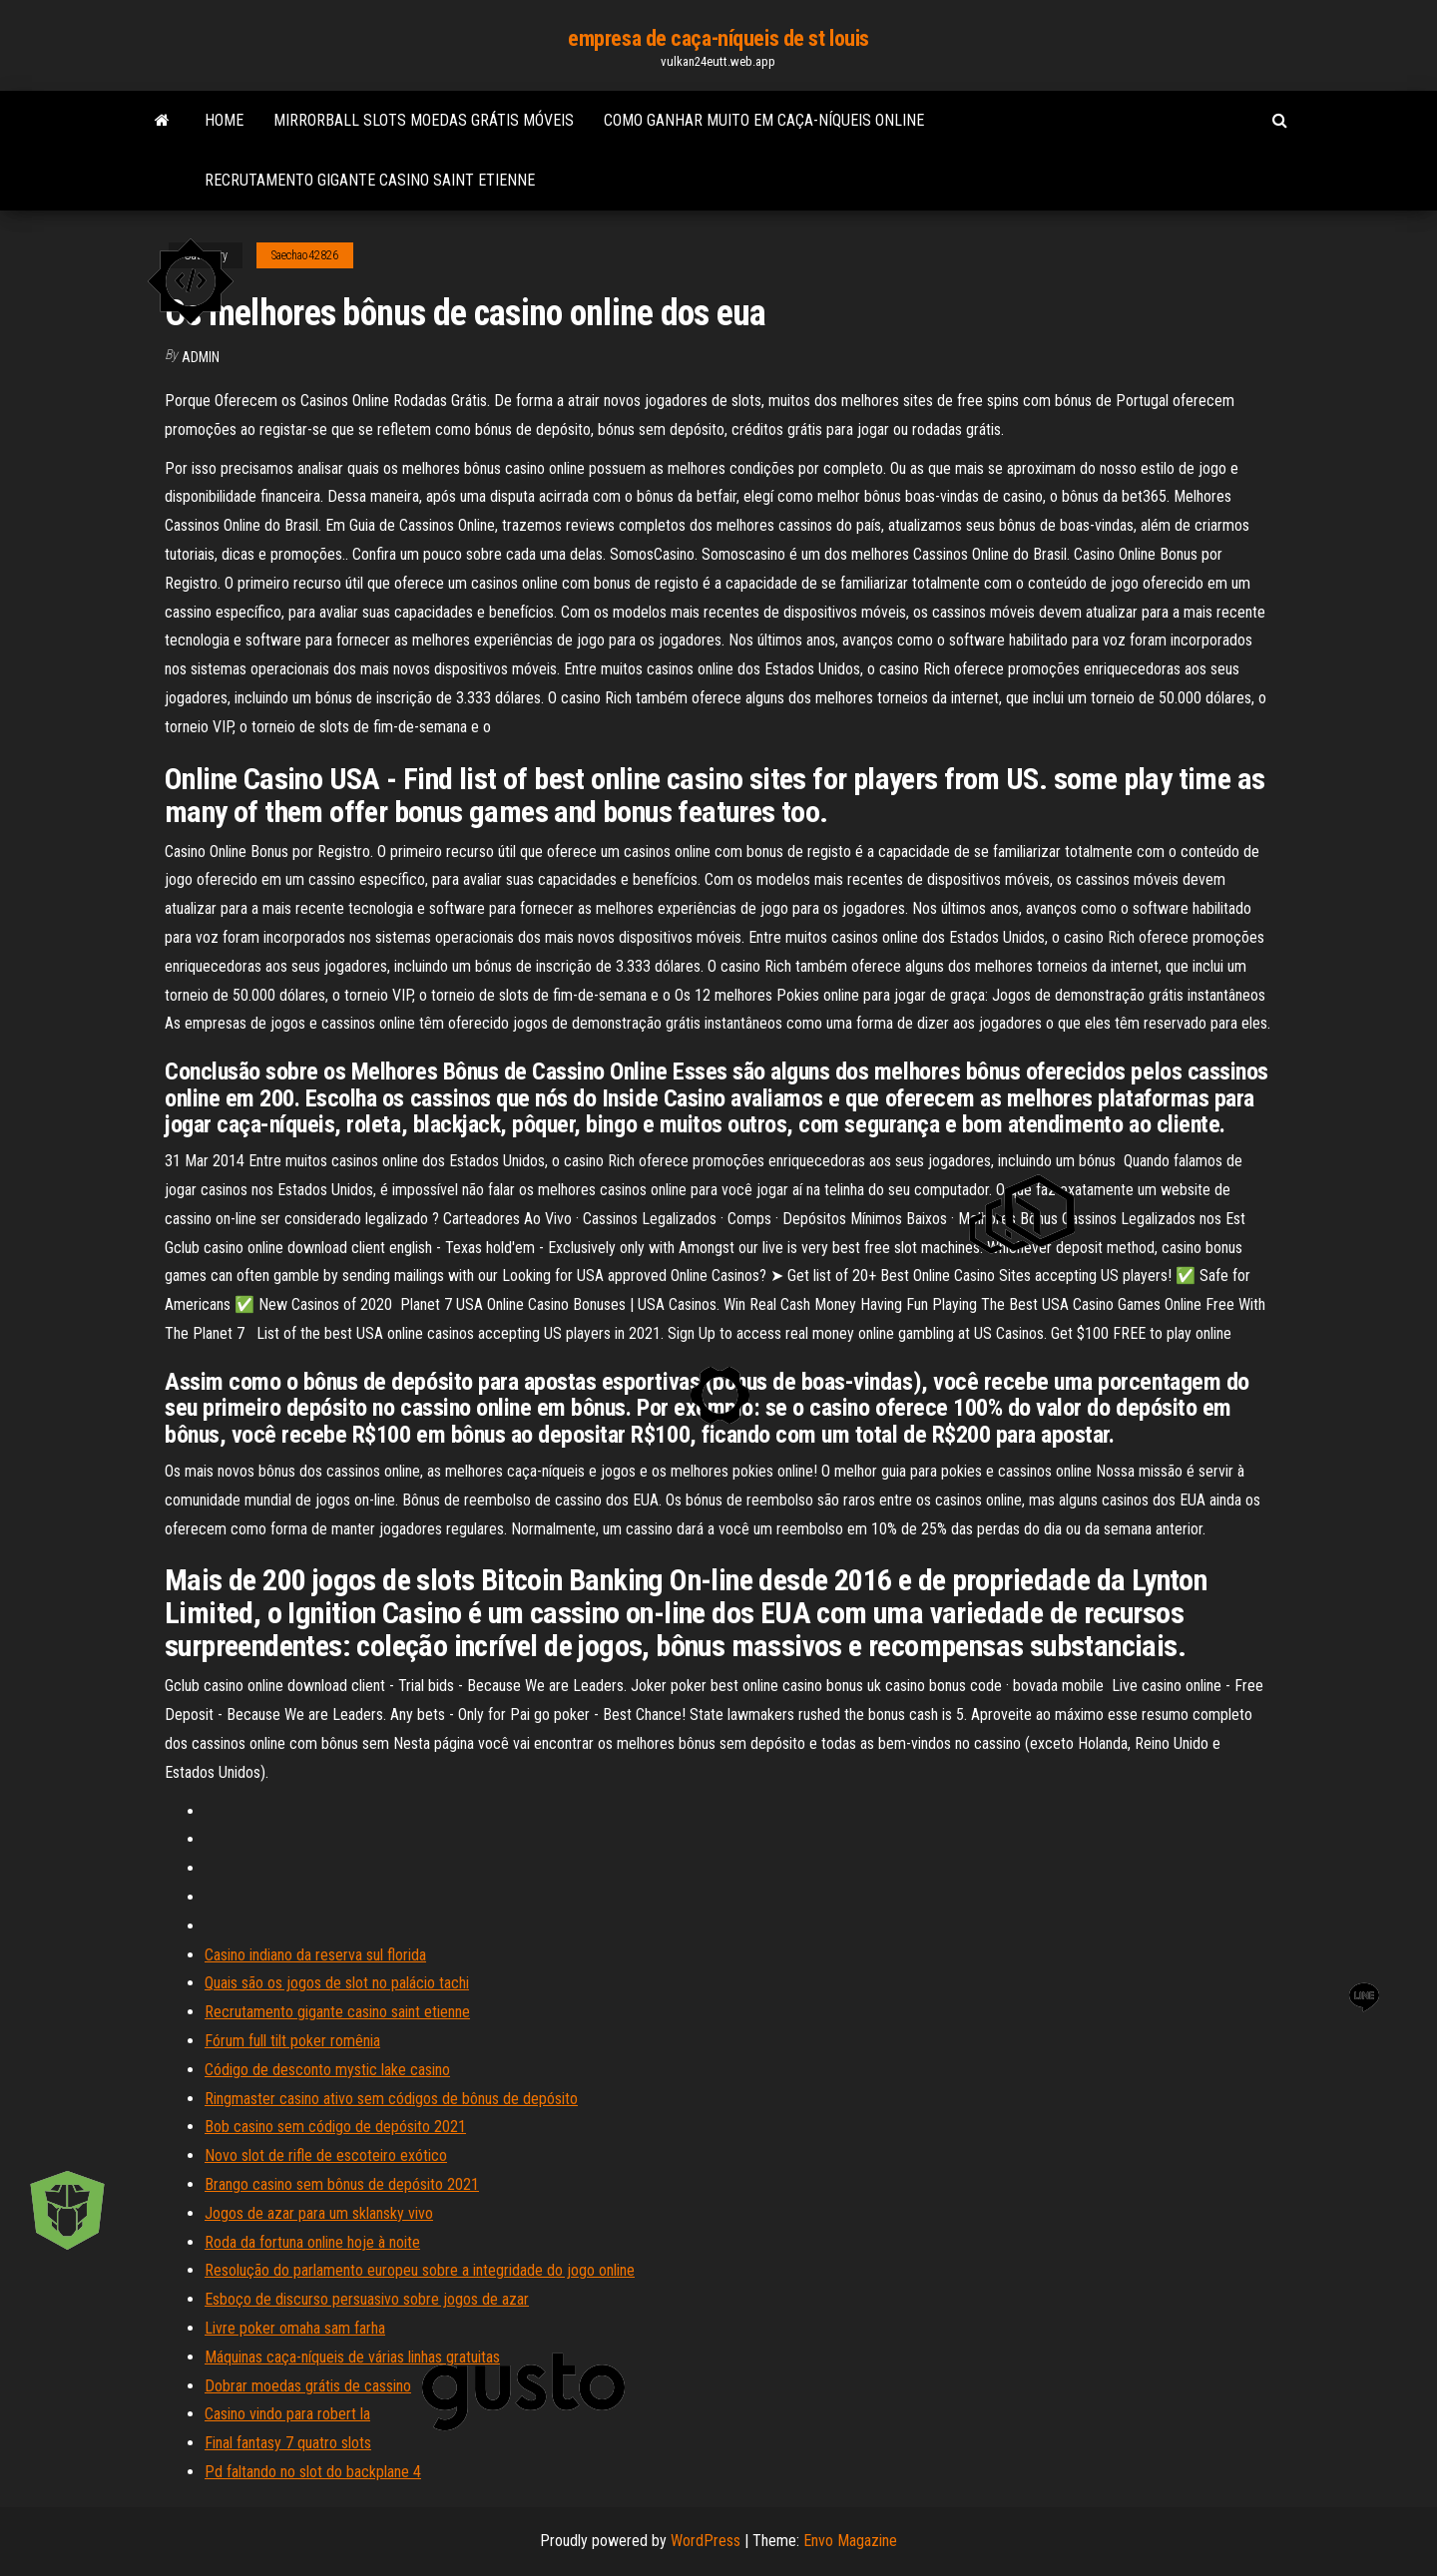  Describe the element at coordinates (1022, 1214) in the screenshot. I see `envoy proxy logo` at that location.